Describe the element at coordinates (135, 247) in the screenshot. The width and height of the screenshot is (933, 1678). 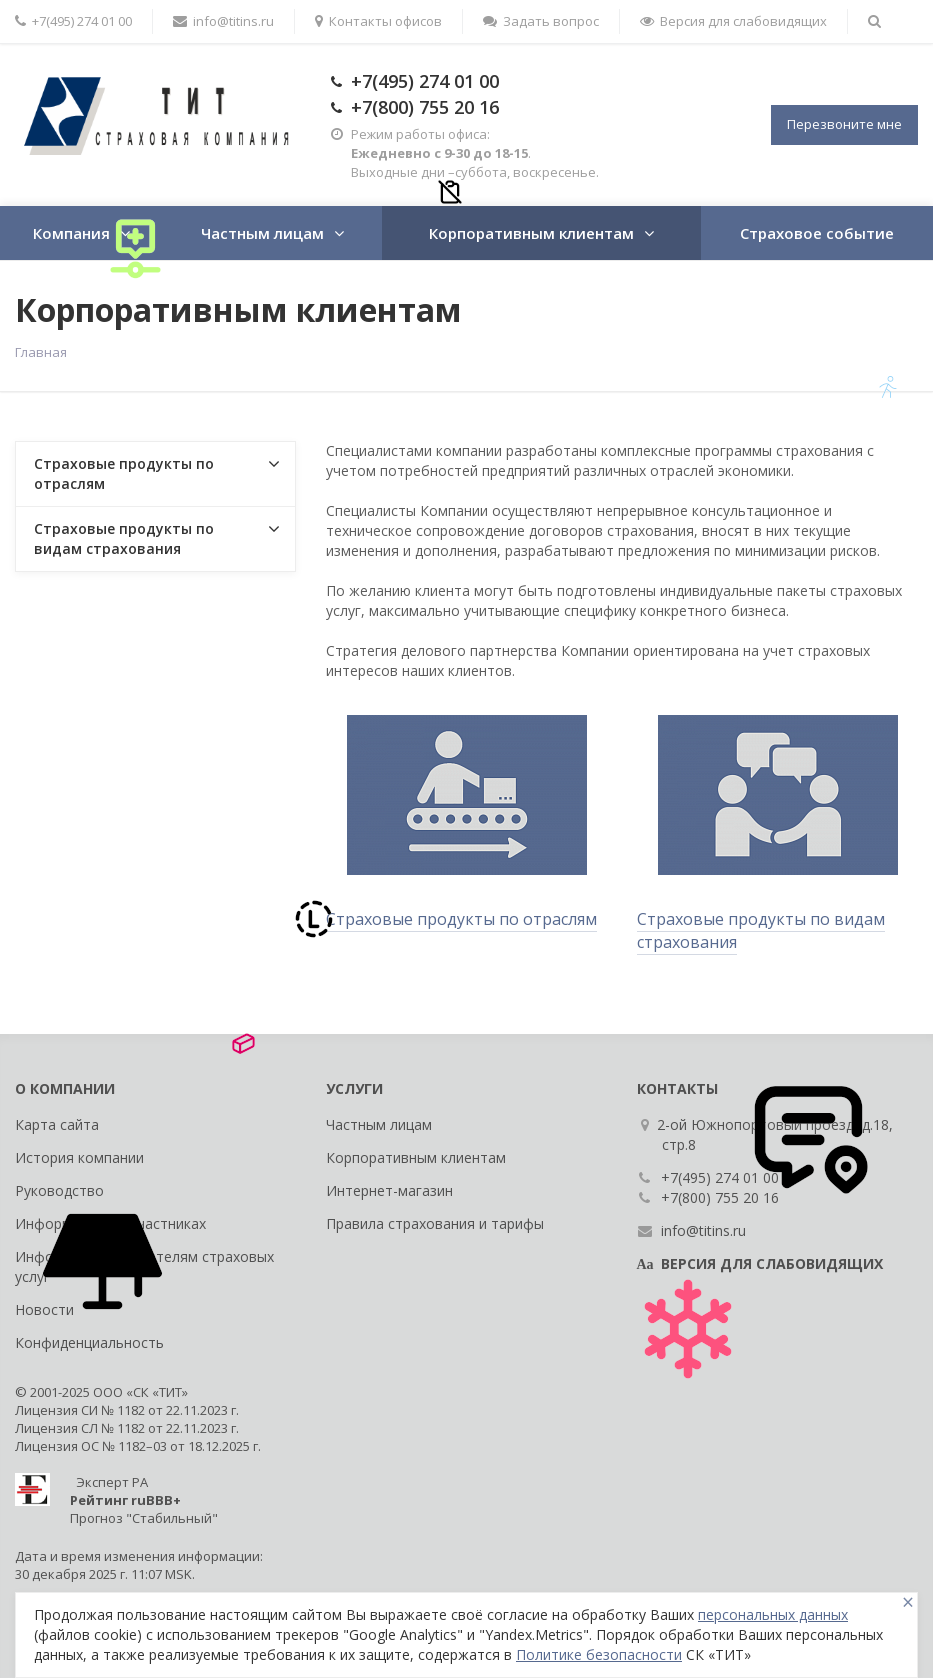
I see `add a new event to the timeline` at that location.